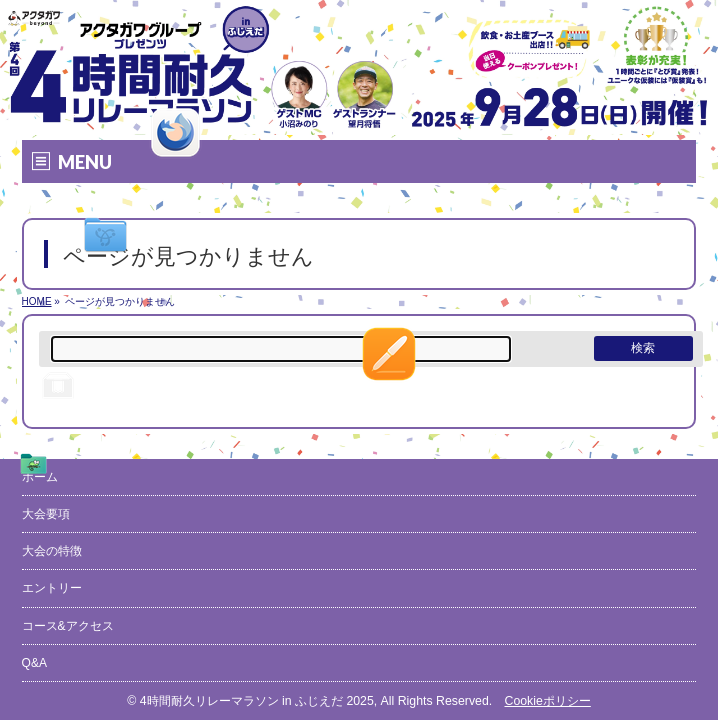  What do you see at coordinates (33, 464) in the screenshot?
I see `open notepad++ project folder` at bounding box center [33, 464].